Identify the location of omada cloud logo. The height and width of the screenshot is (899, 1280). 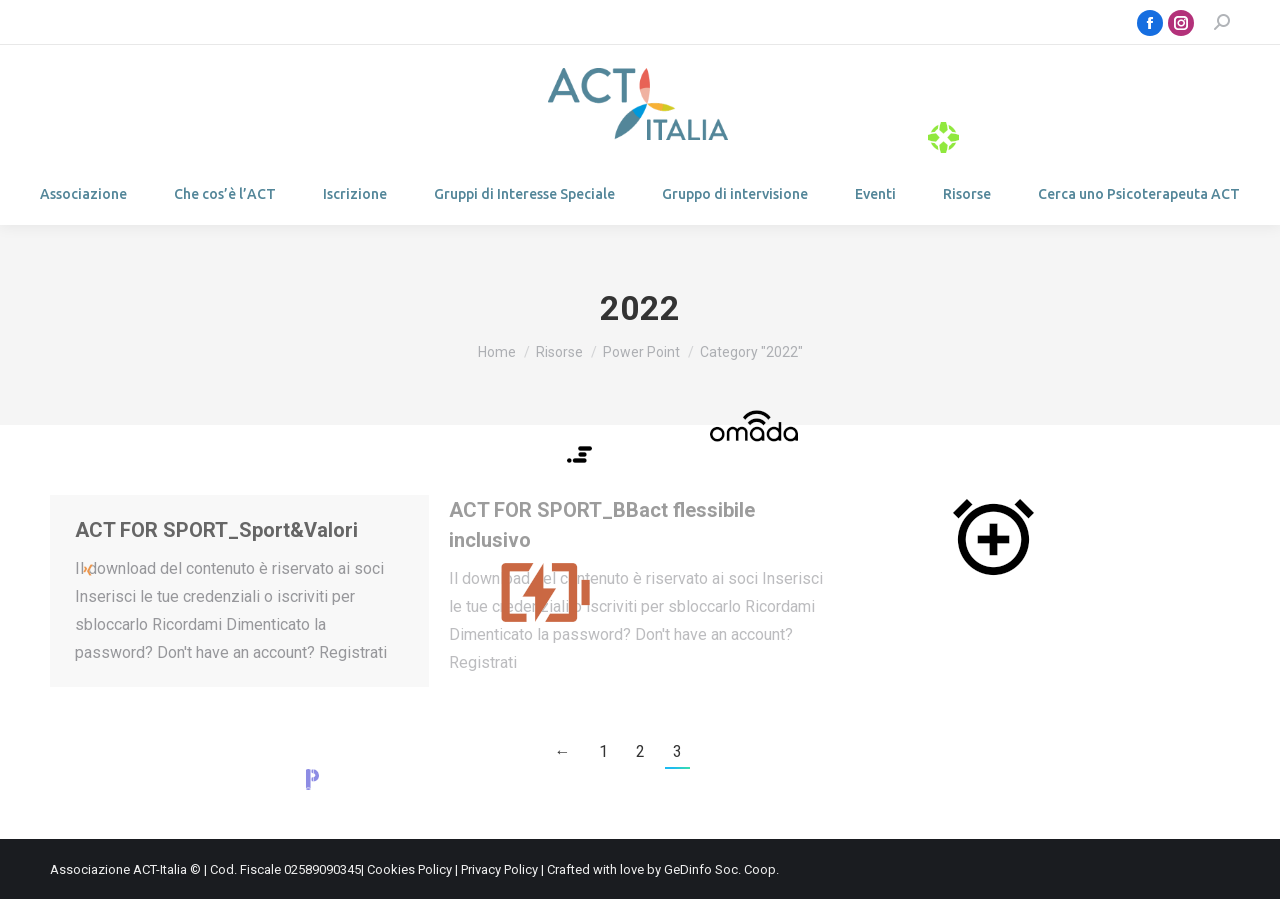
(754, 426).